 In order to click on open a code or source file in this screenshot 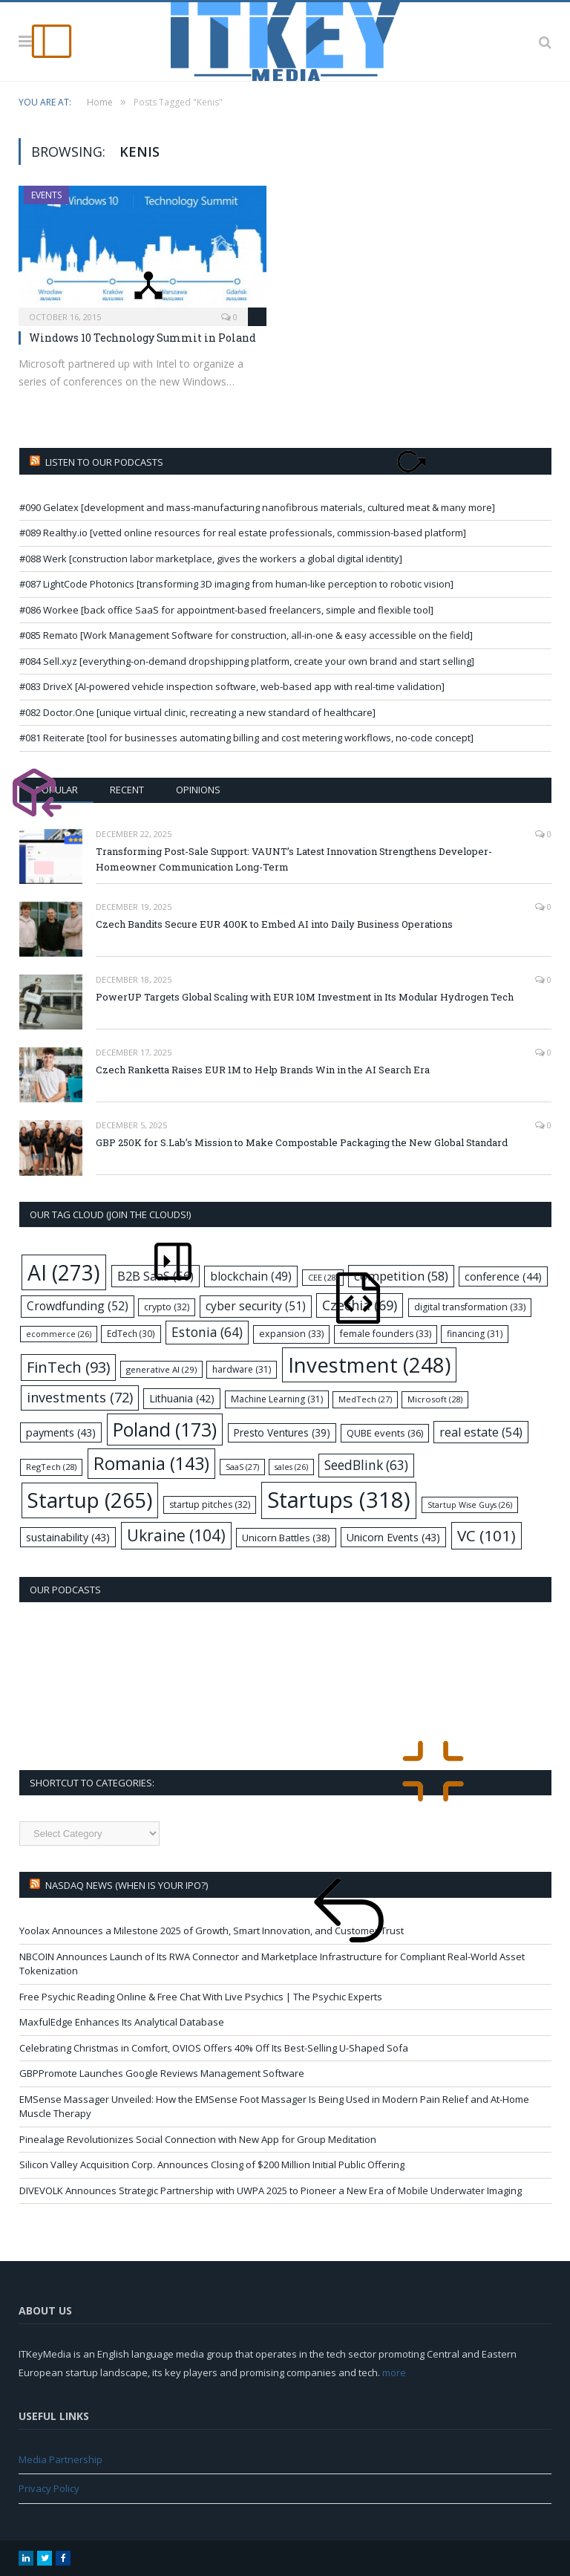, I will do `click(358, 1298)`.